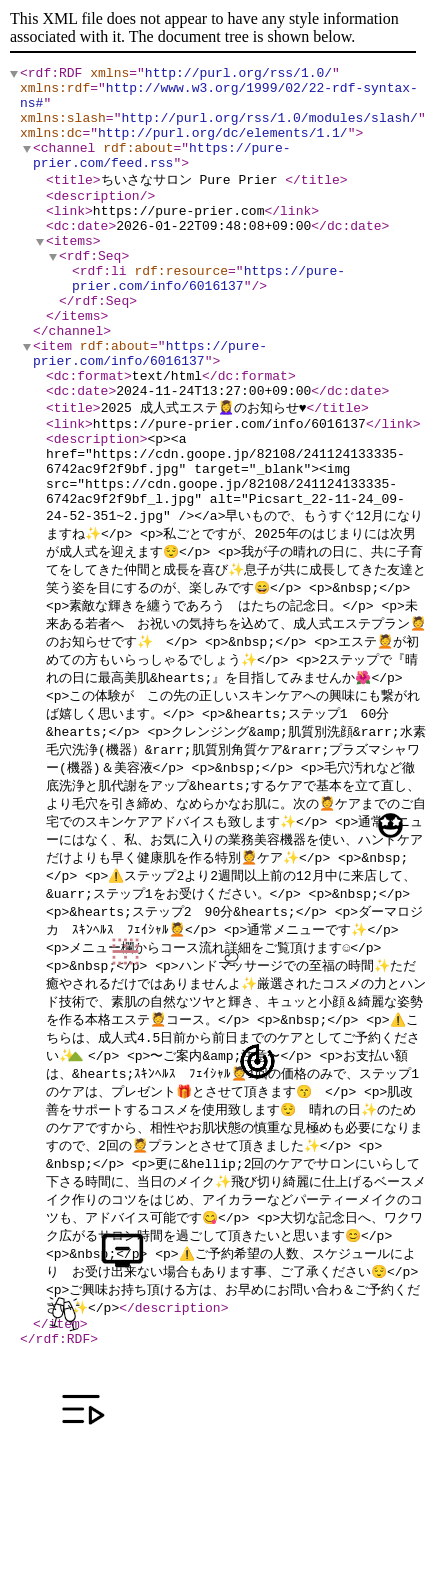  I want to click on indicates a top-rated or favorite item, so click(390, 825).